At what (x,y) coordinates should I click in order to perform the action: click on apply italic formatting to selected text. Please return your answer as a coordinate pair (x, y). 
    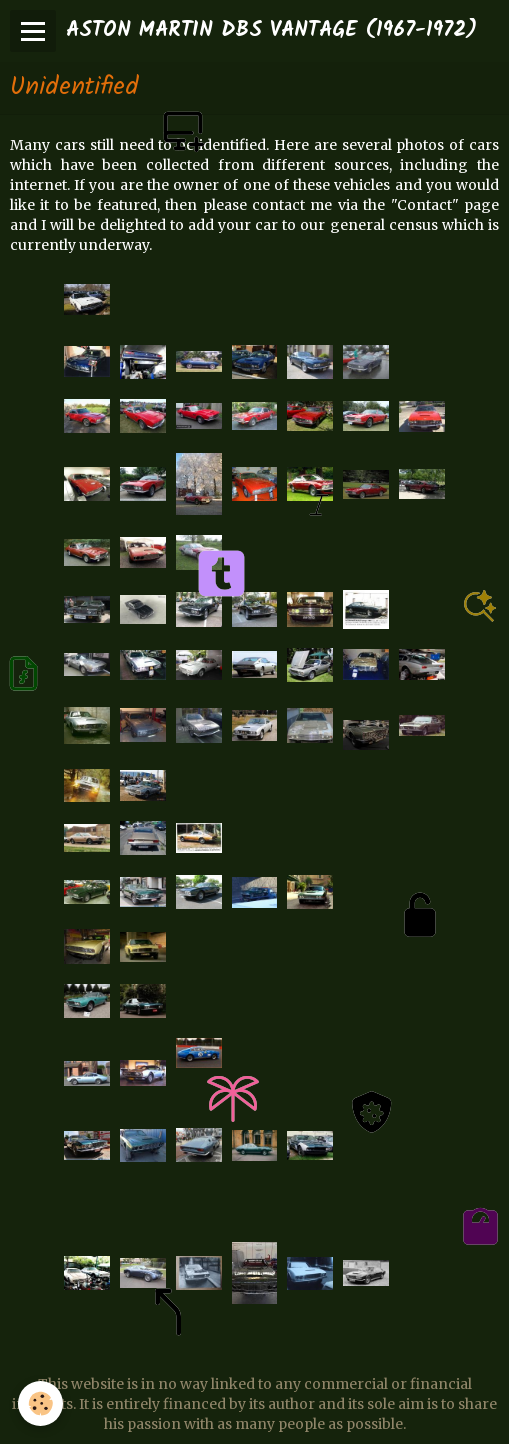
    Looking at the image, I should click on (319, 505).